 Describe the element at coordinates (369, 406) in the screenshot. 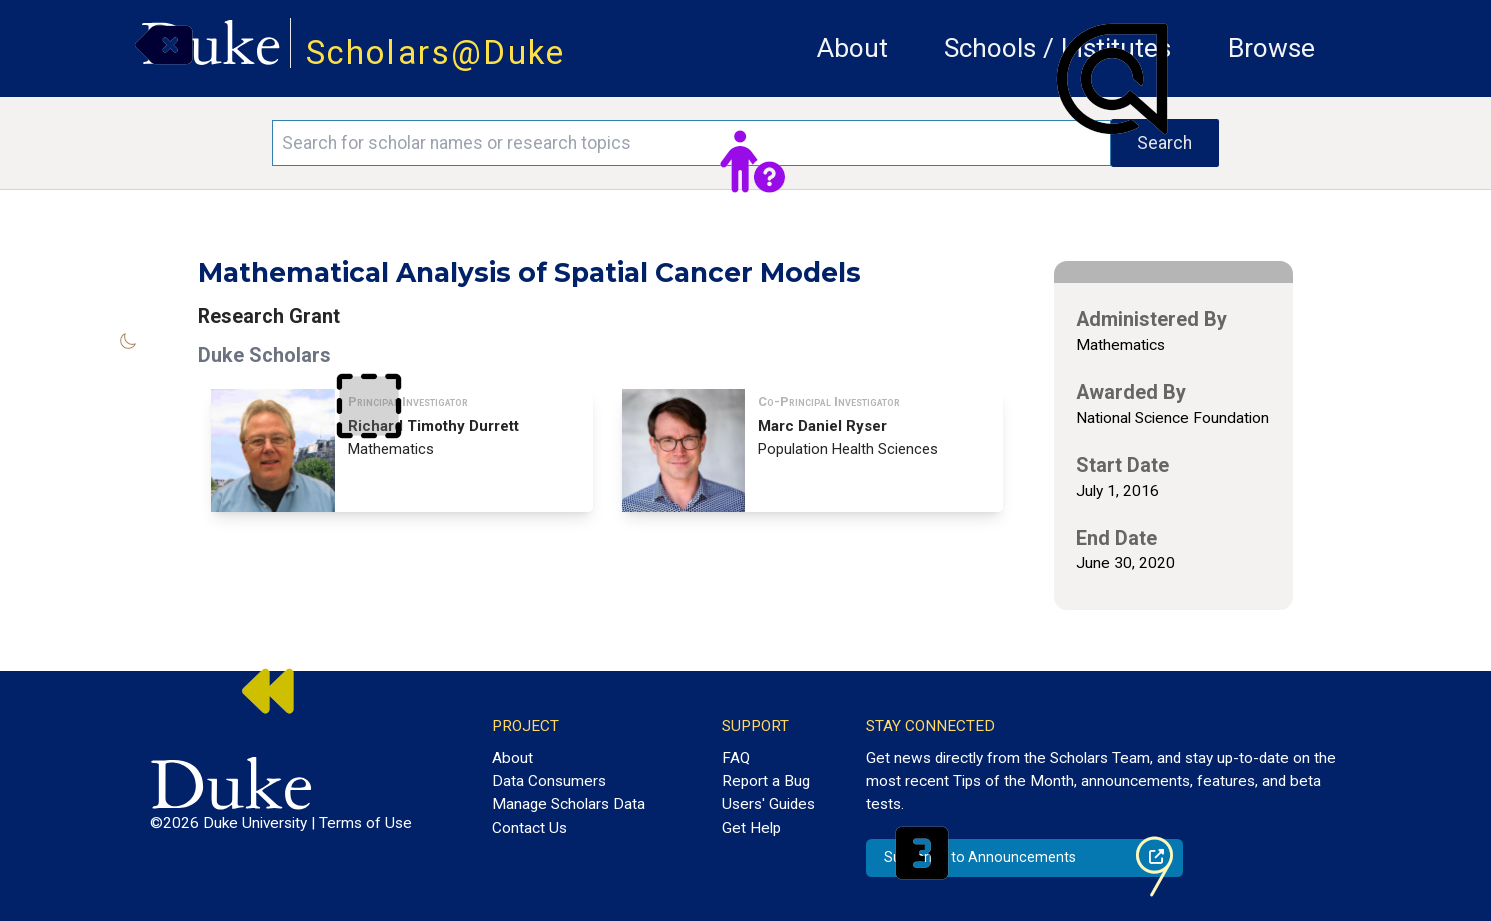

I see `select or highlight an area` at that location.